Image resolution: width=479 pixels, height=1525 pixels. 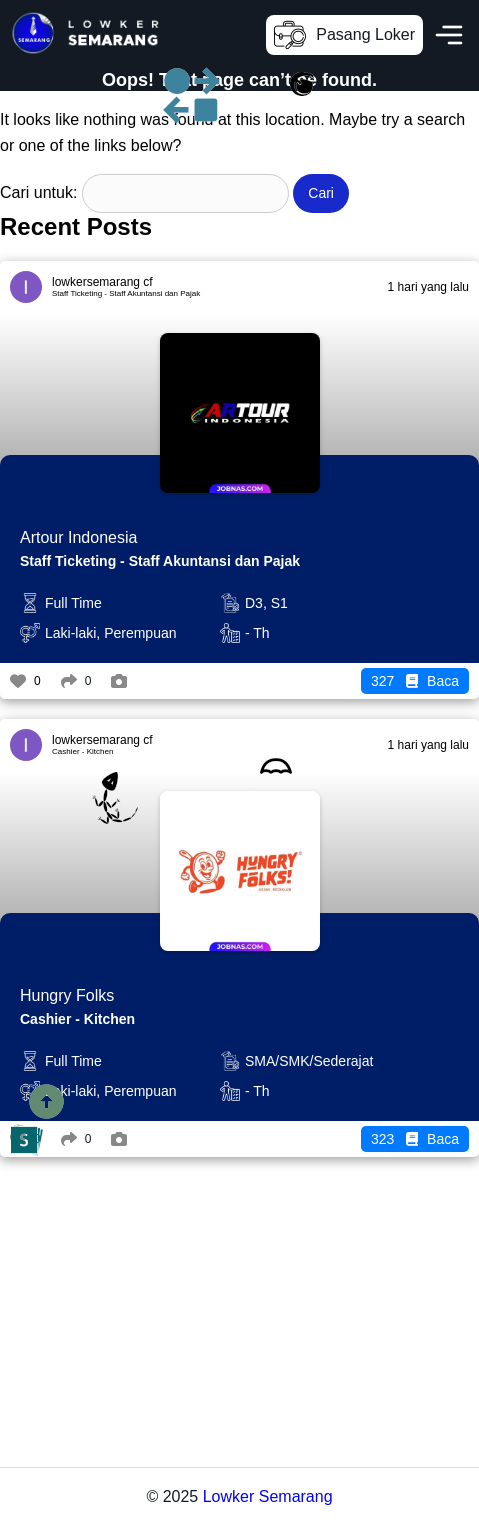 I want to click on upload a file or content, so click(x=46, y=1101).